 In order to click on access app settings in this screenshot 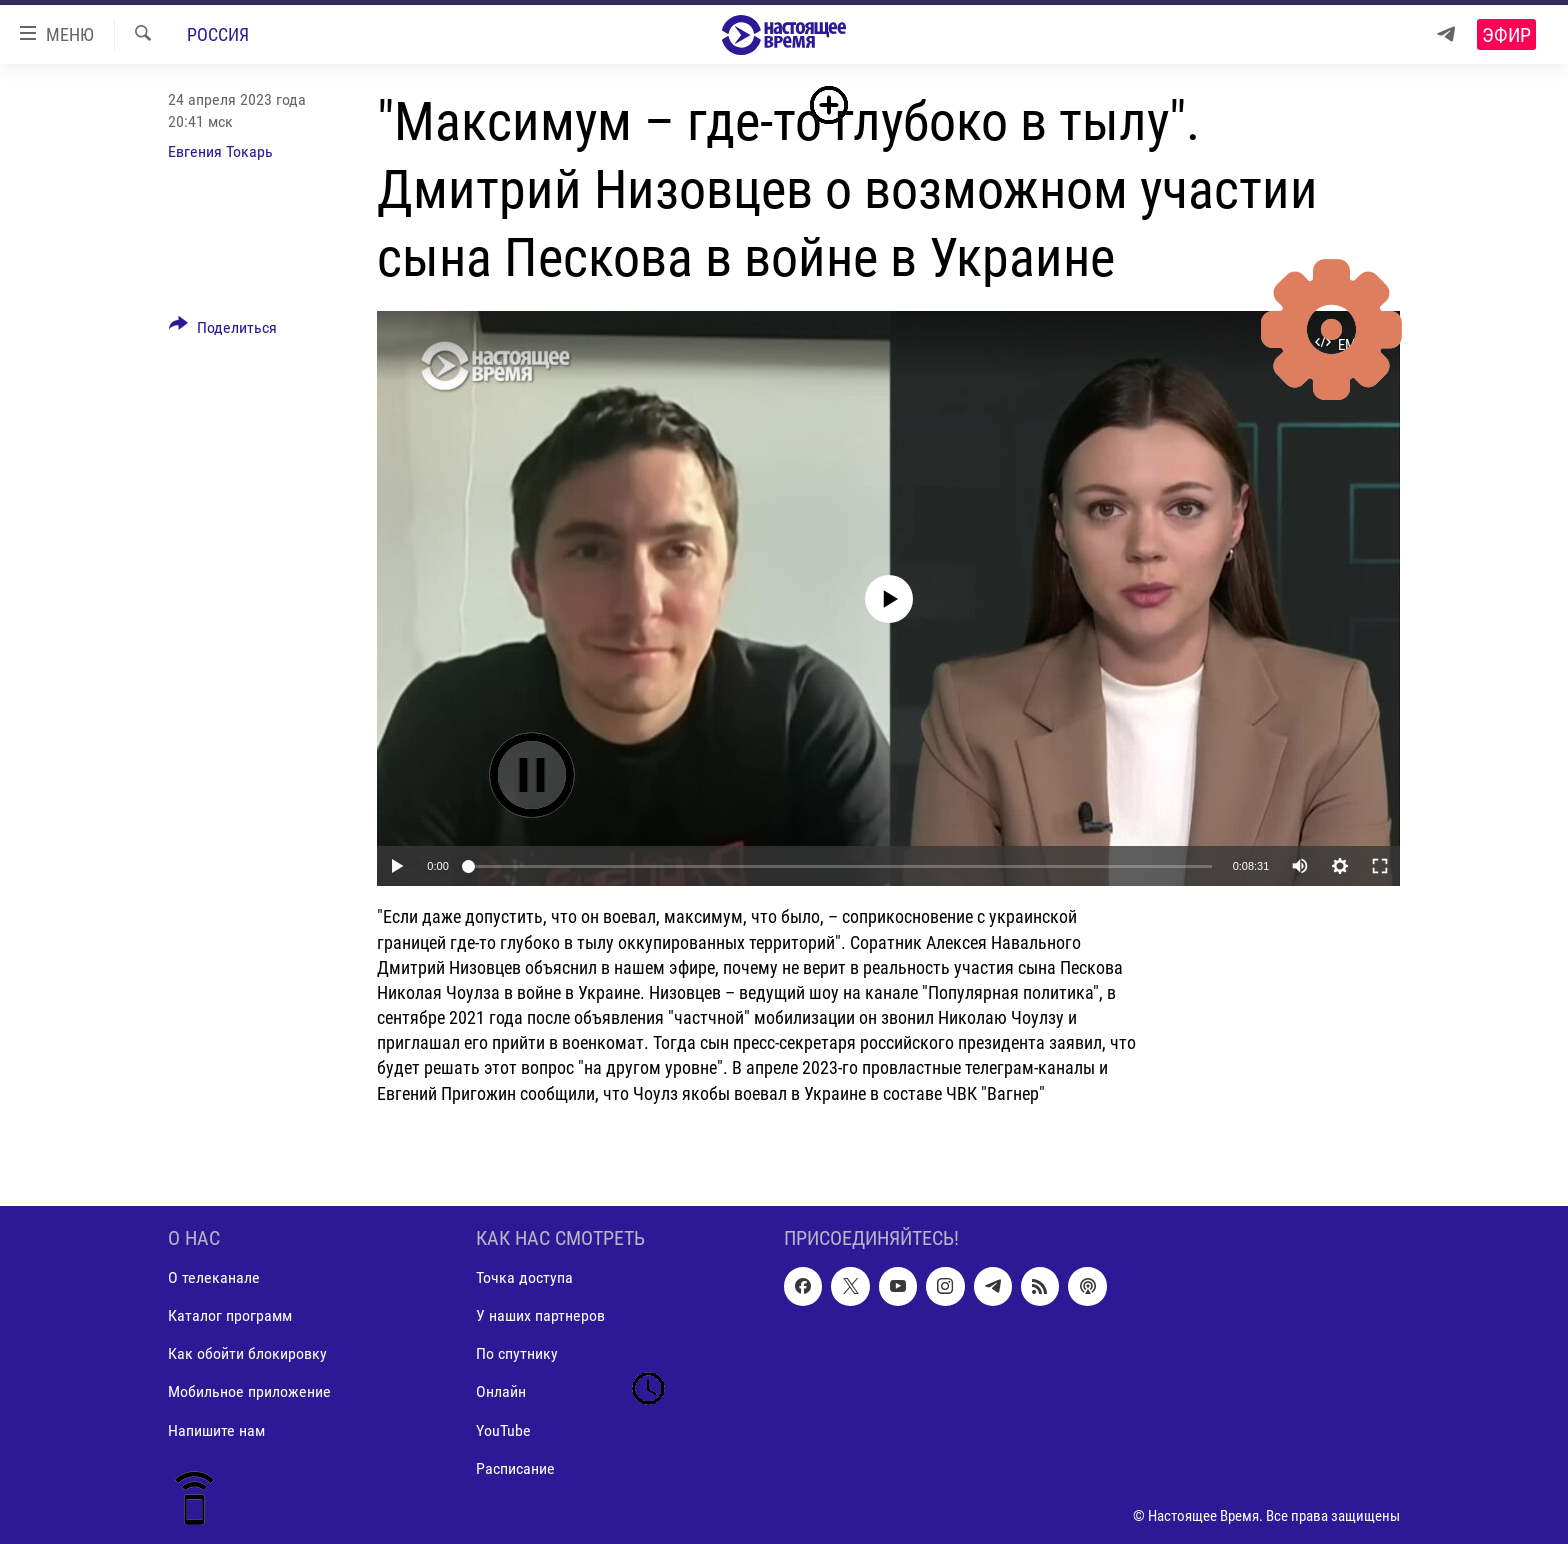, I will do `click(1331, 329)`.